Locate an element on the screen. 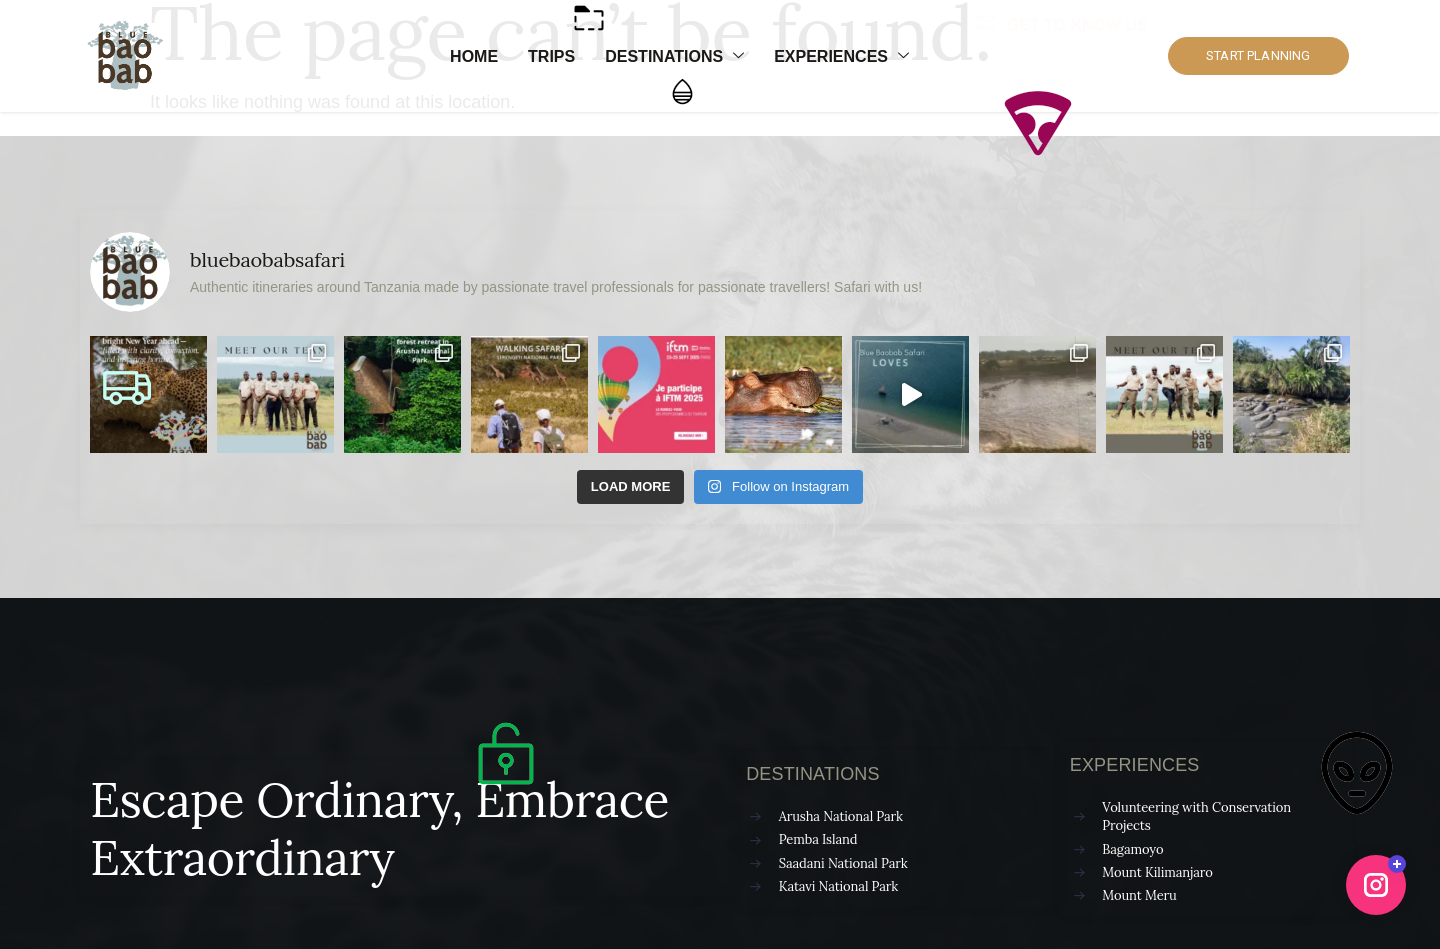 This screenshot has height=949, width=1440. indicates partial fill level or half-full status is located at coordinates (682, 92).